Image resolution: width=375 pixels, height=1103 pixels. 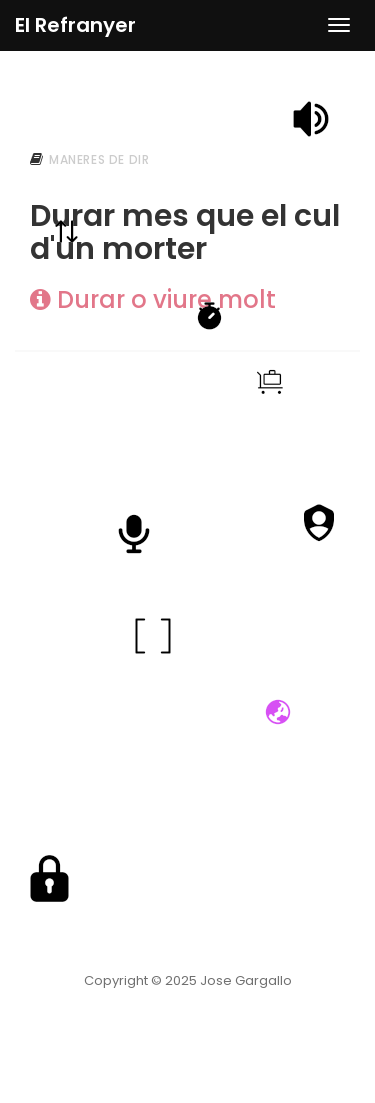 I want to click on indicates a locked or private channel, so click(x=49, y=878).